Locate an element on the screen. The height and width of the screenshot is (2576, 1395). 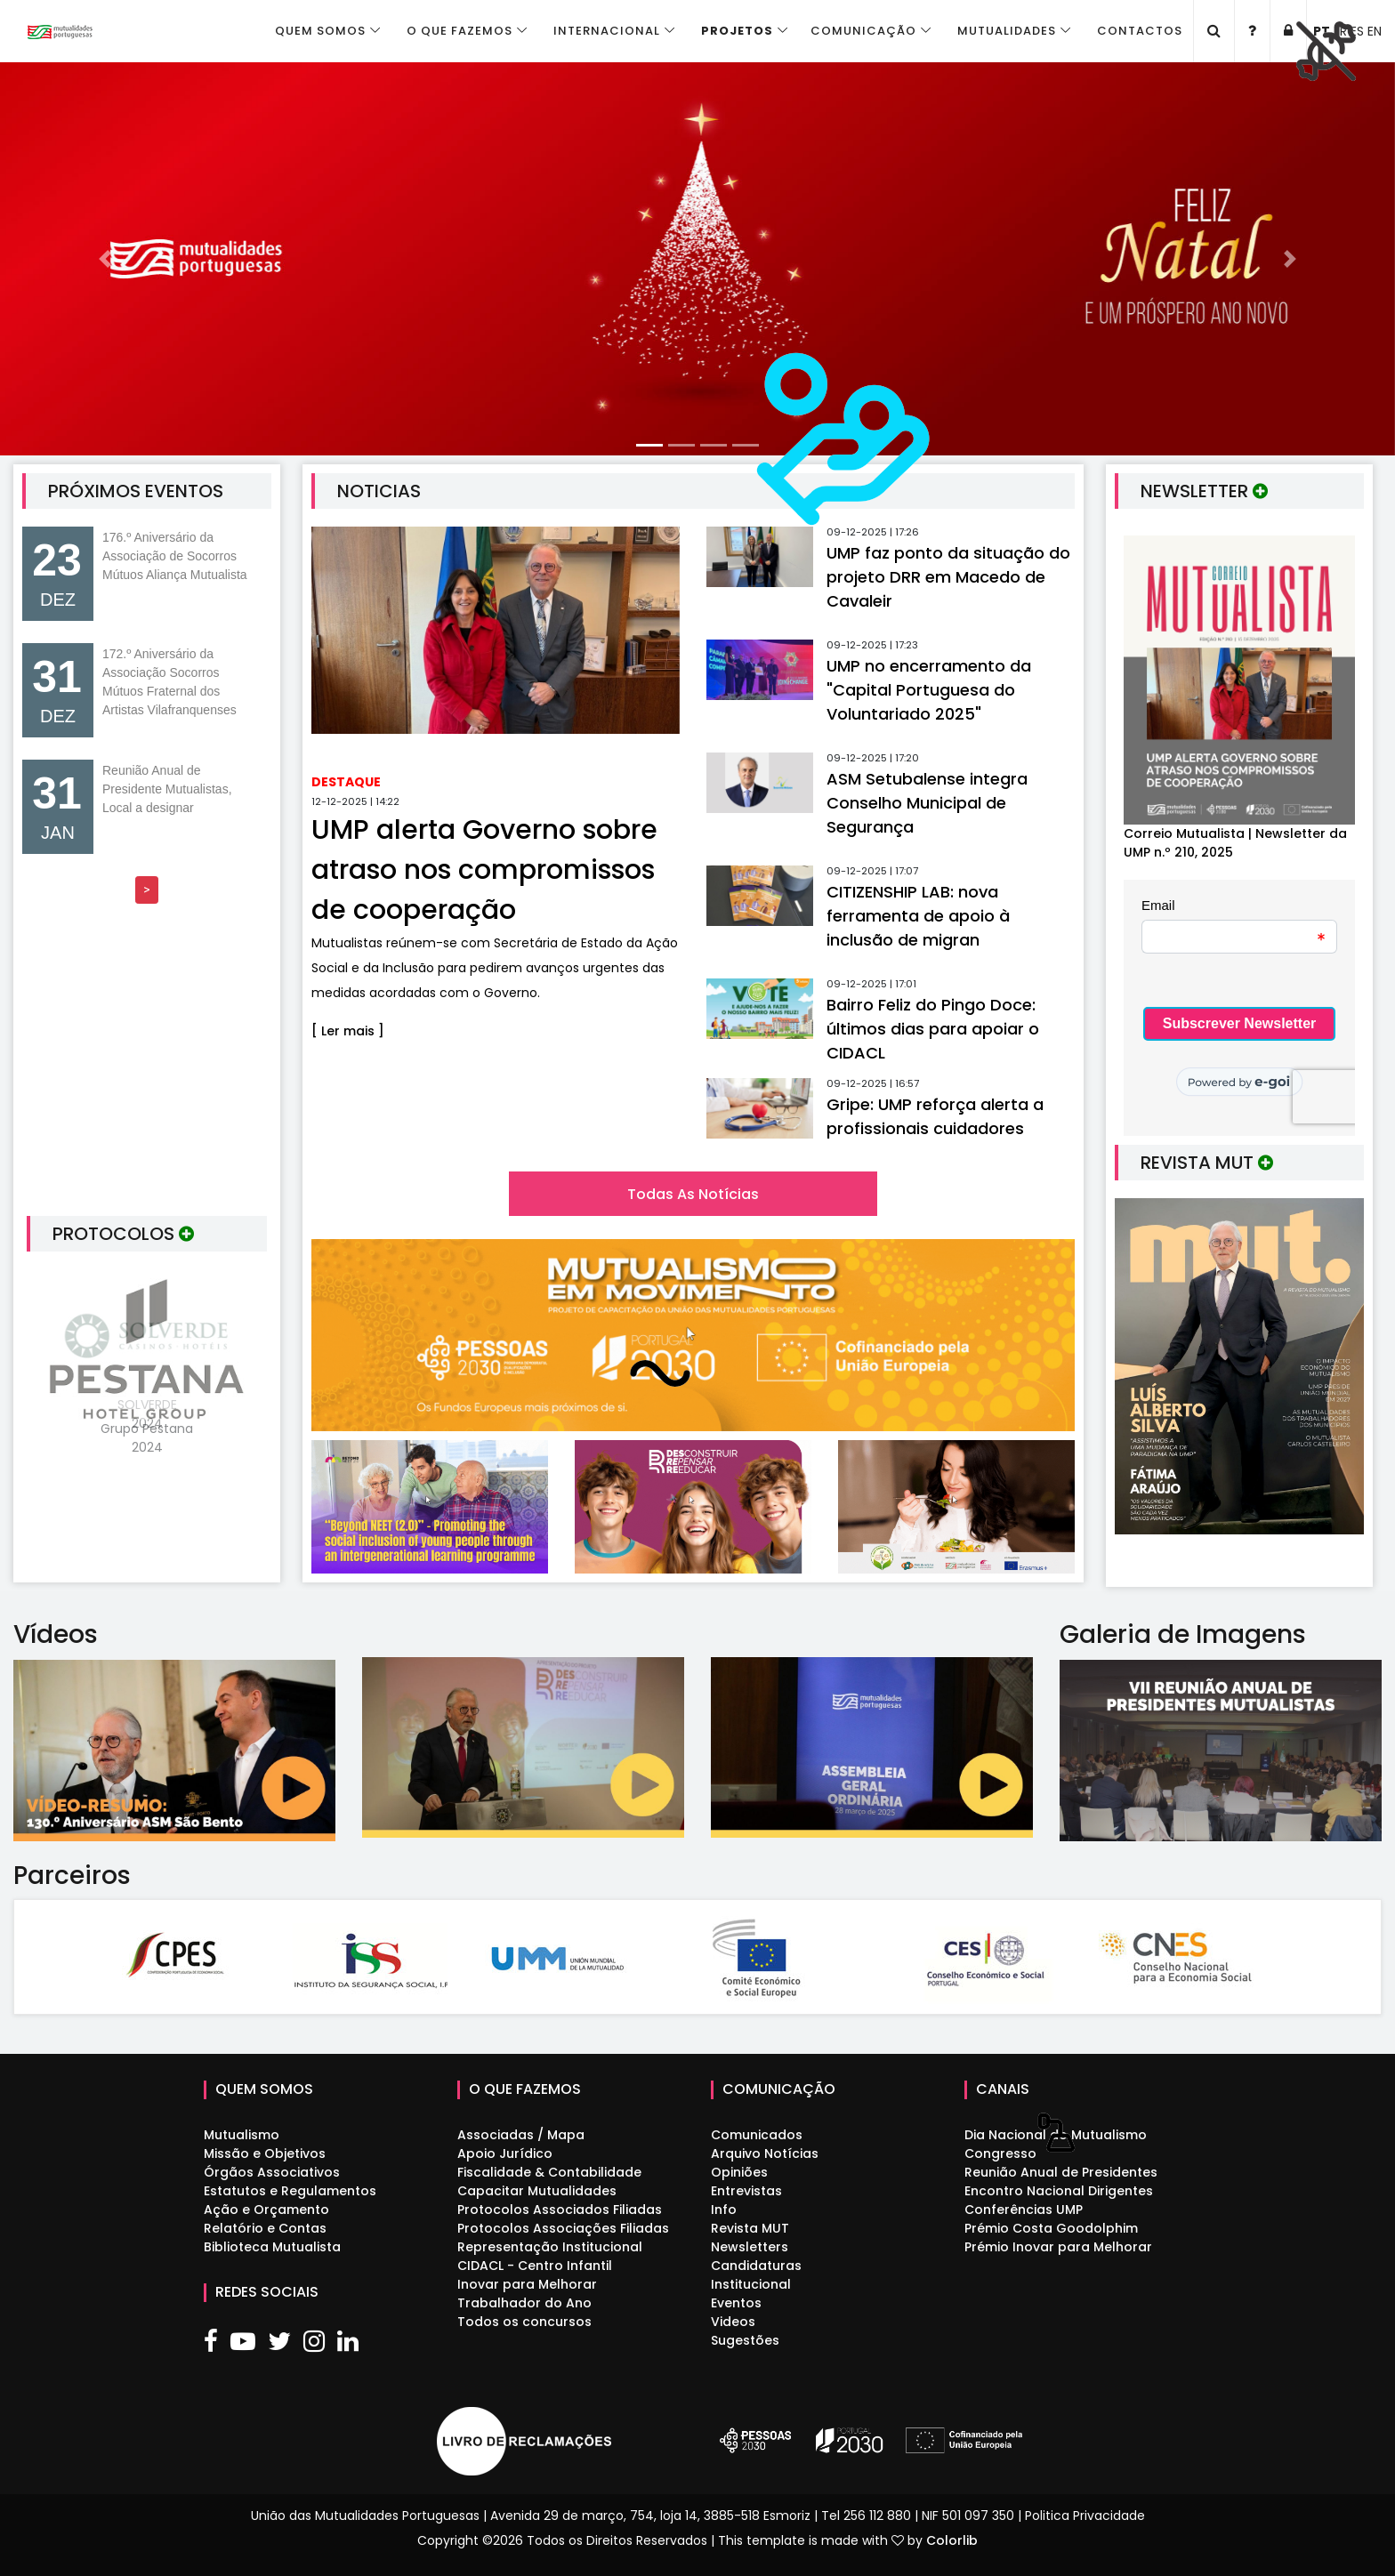
indicates approximate or similar value is located at coordinates (660, 1373).